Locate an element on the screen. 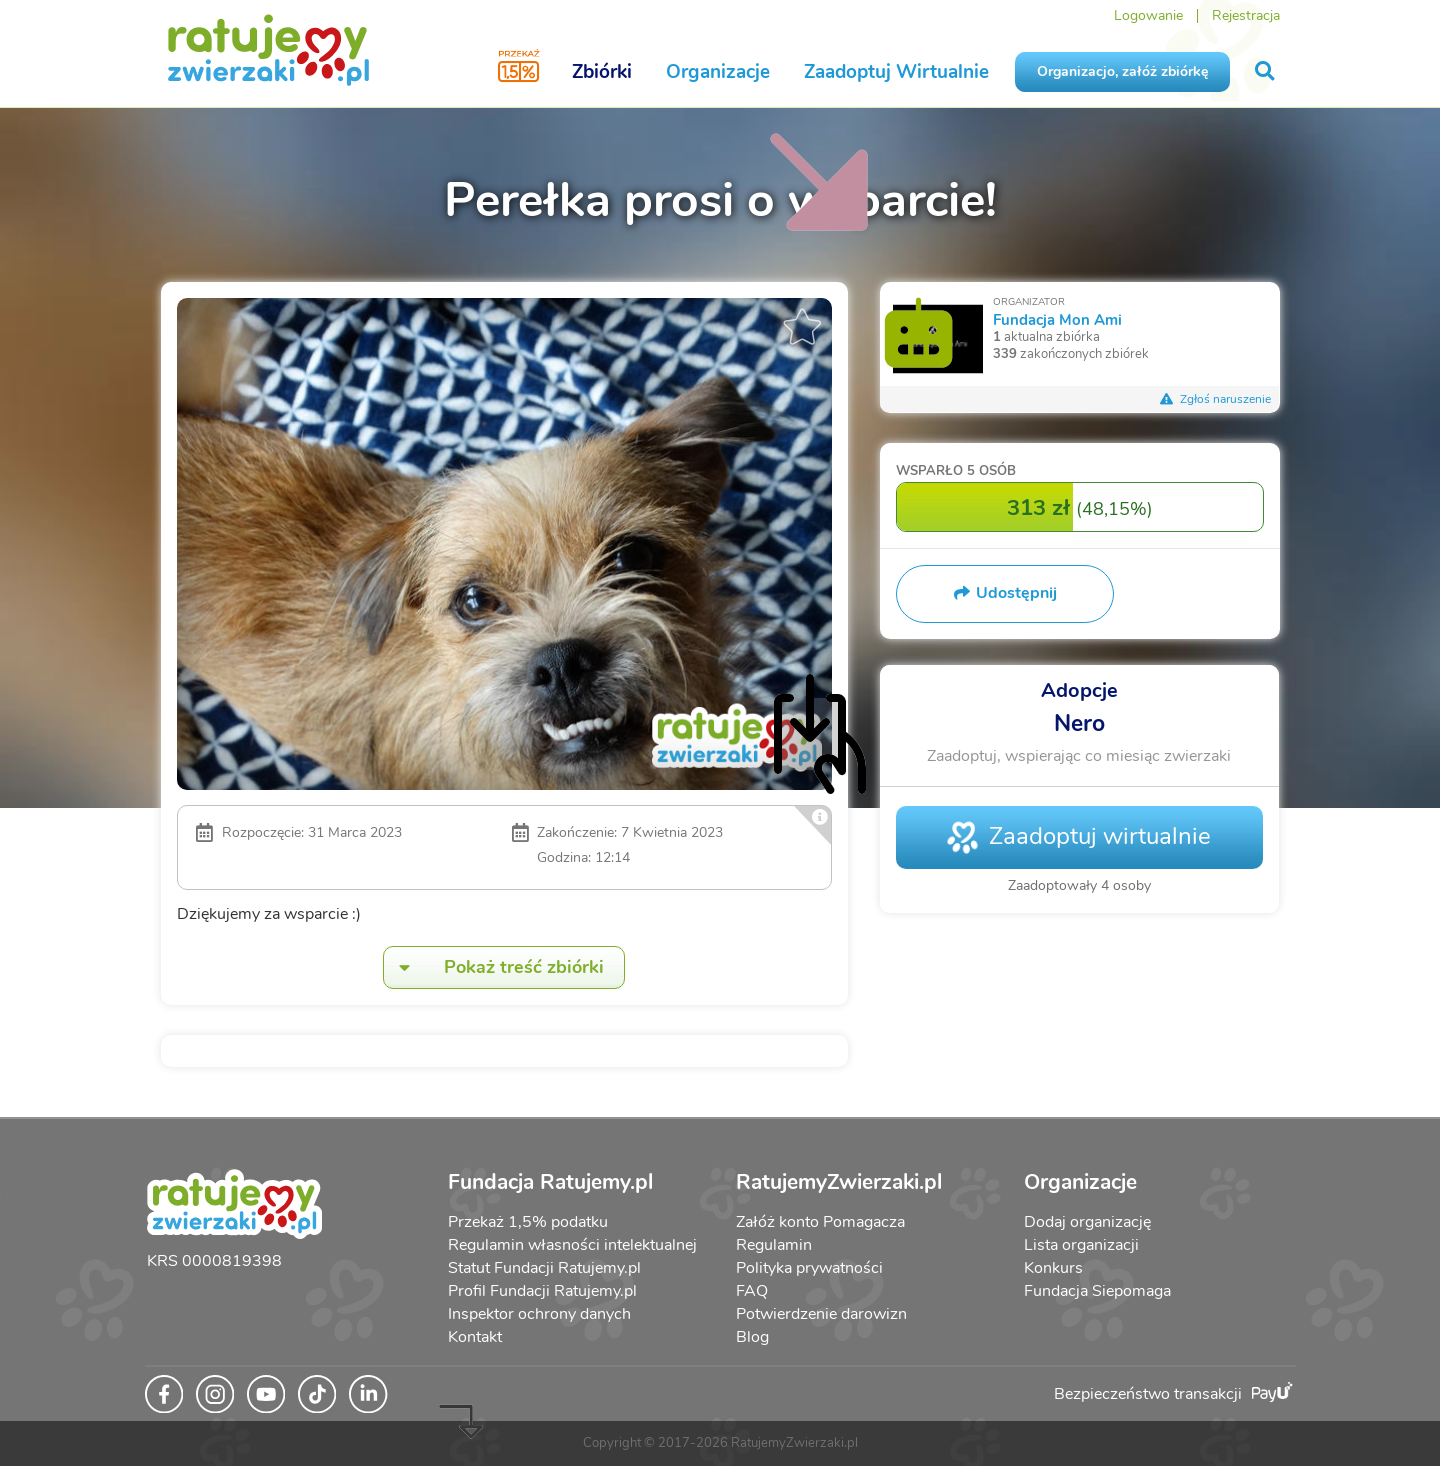 The width and height of the screenshot is (1440, 1466). access AI assistant or chatbot features is located at coordinates (918, 336).